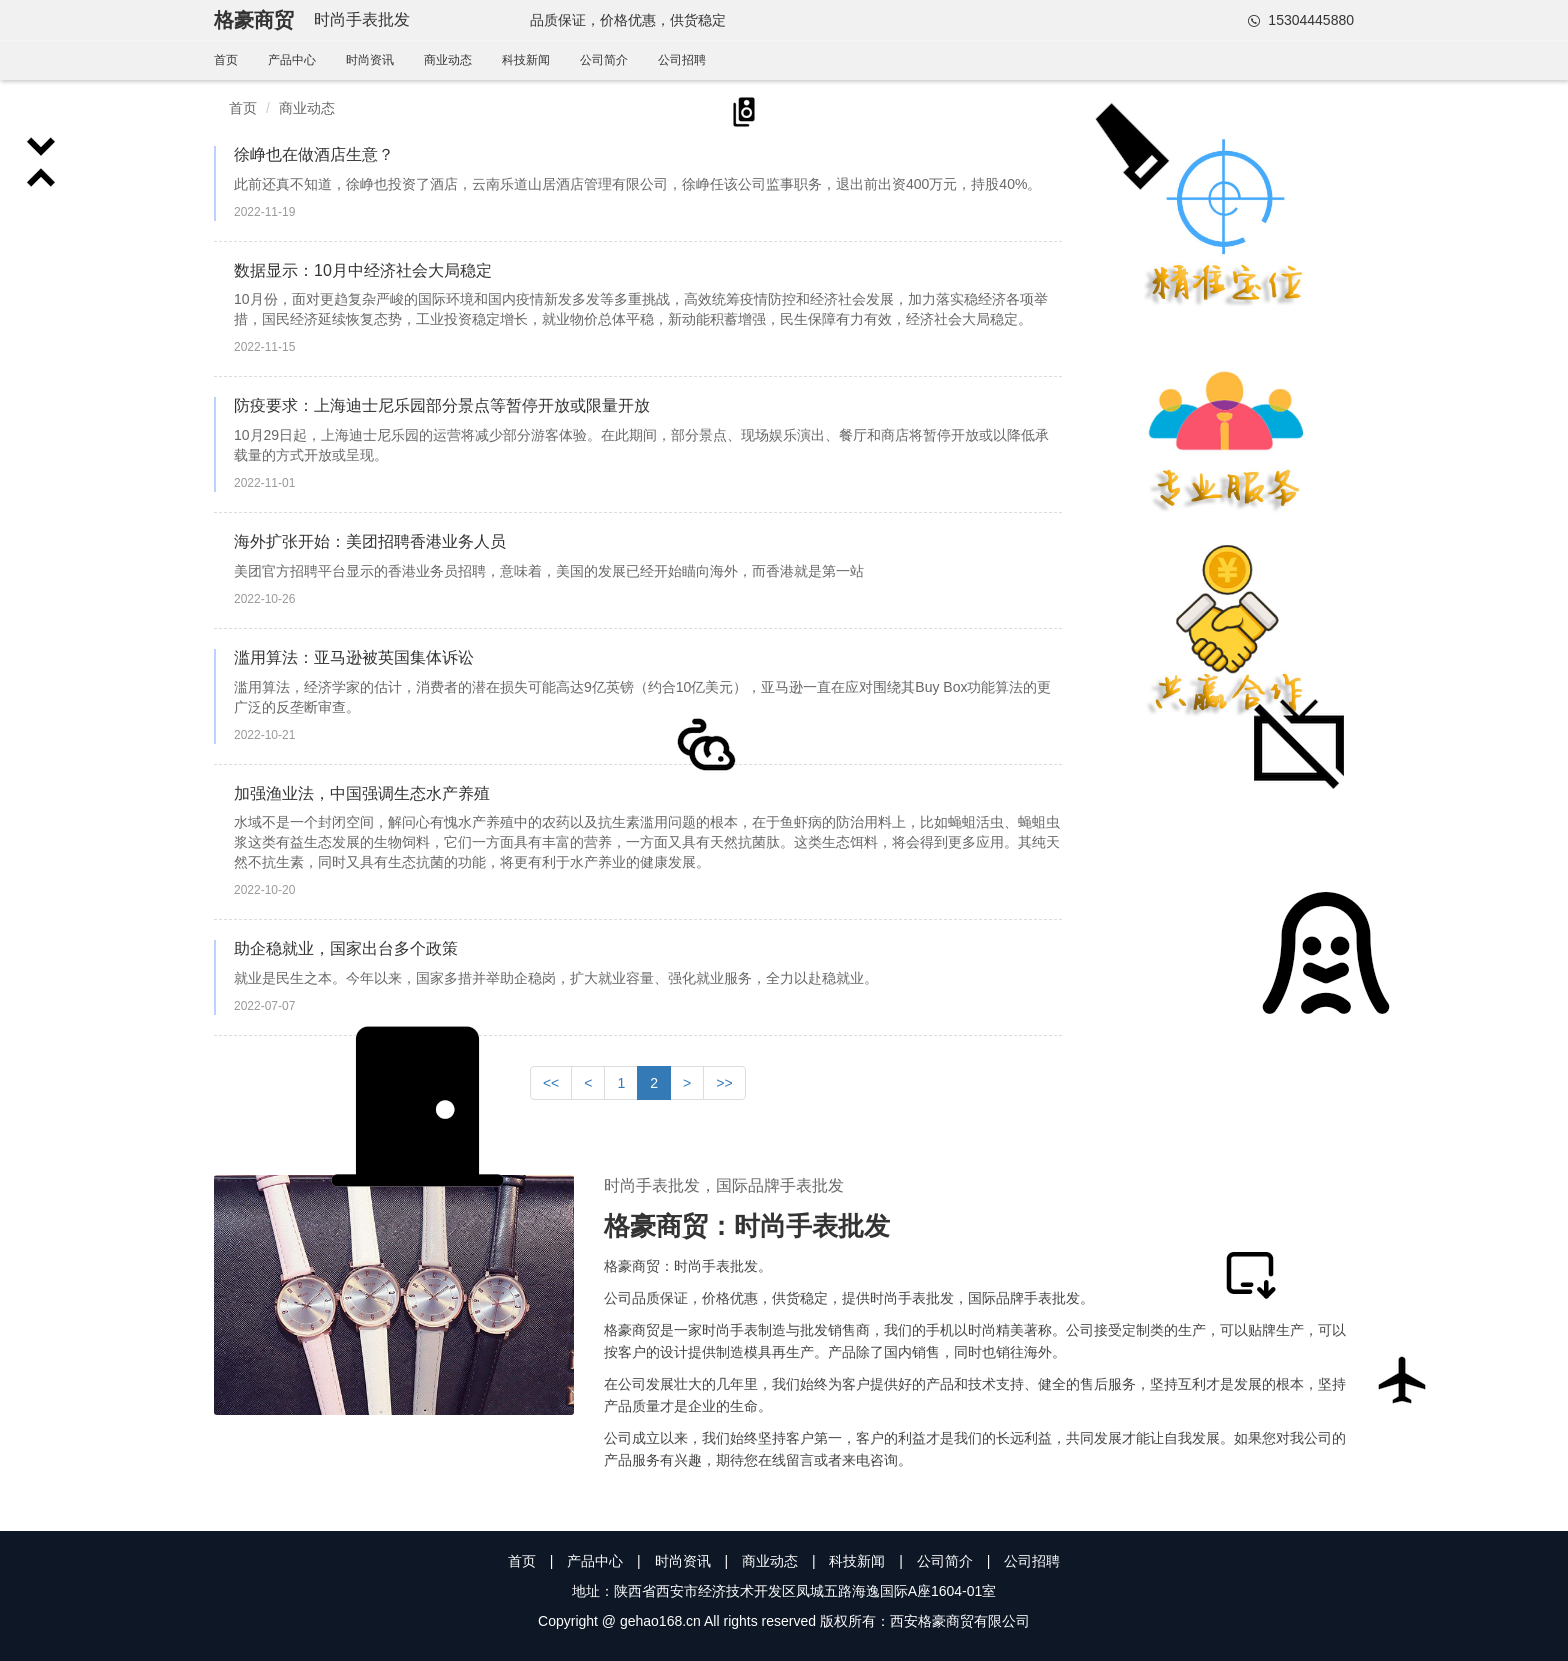 The image size is (1568, 1661). What do you see at coordinates (417, 1106) in the screenshot?
I see `exit or log out of the application` at bounding box center [417, 1106].